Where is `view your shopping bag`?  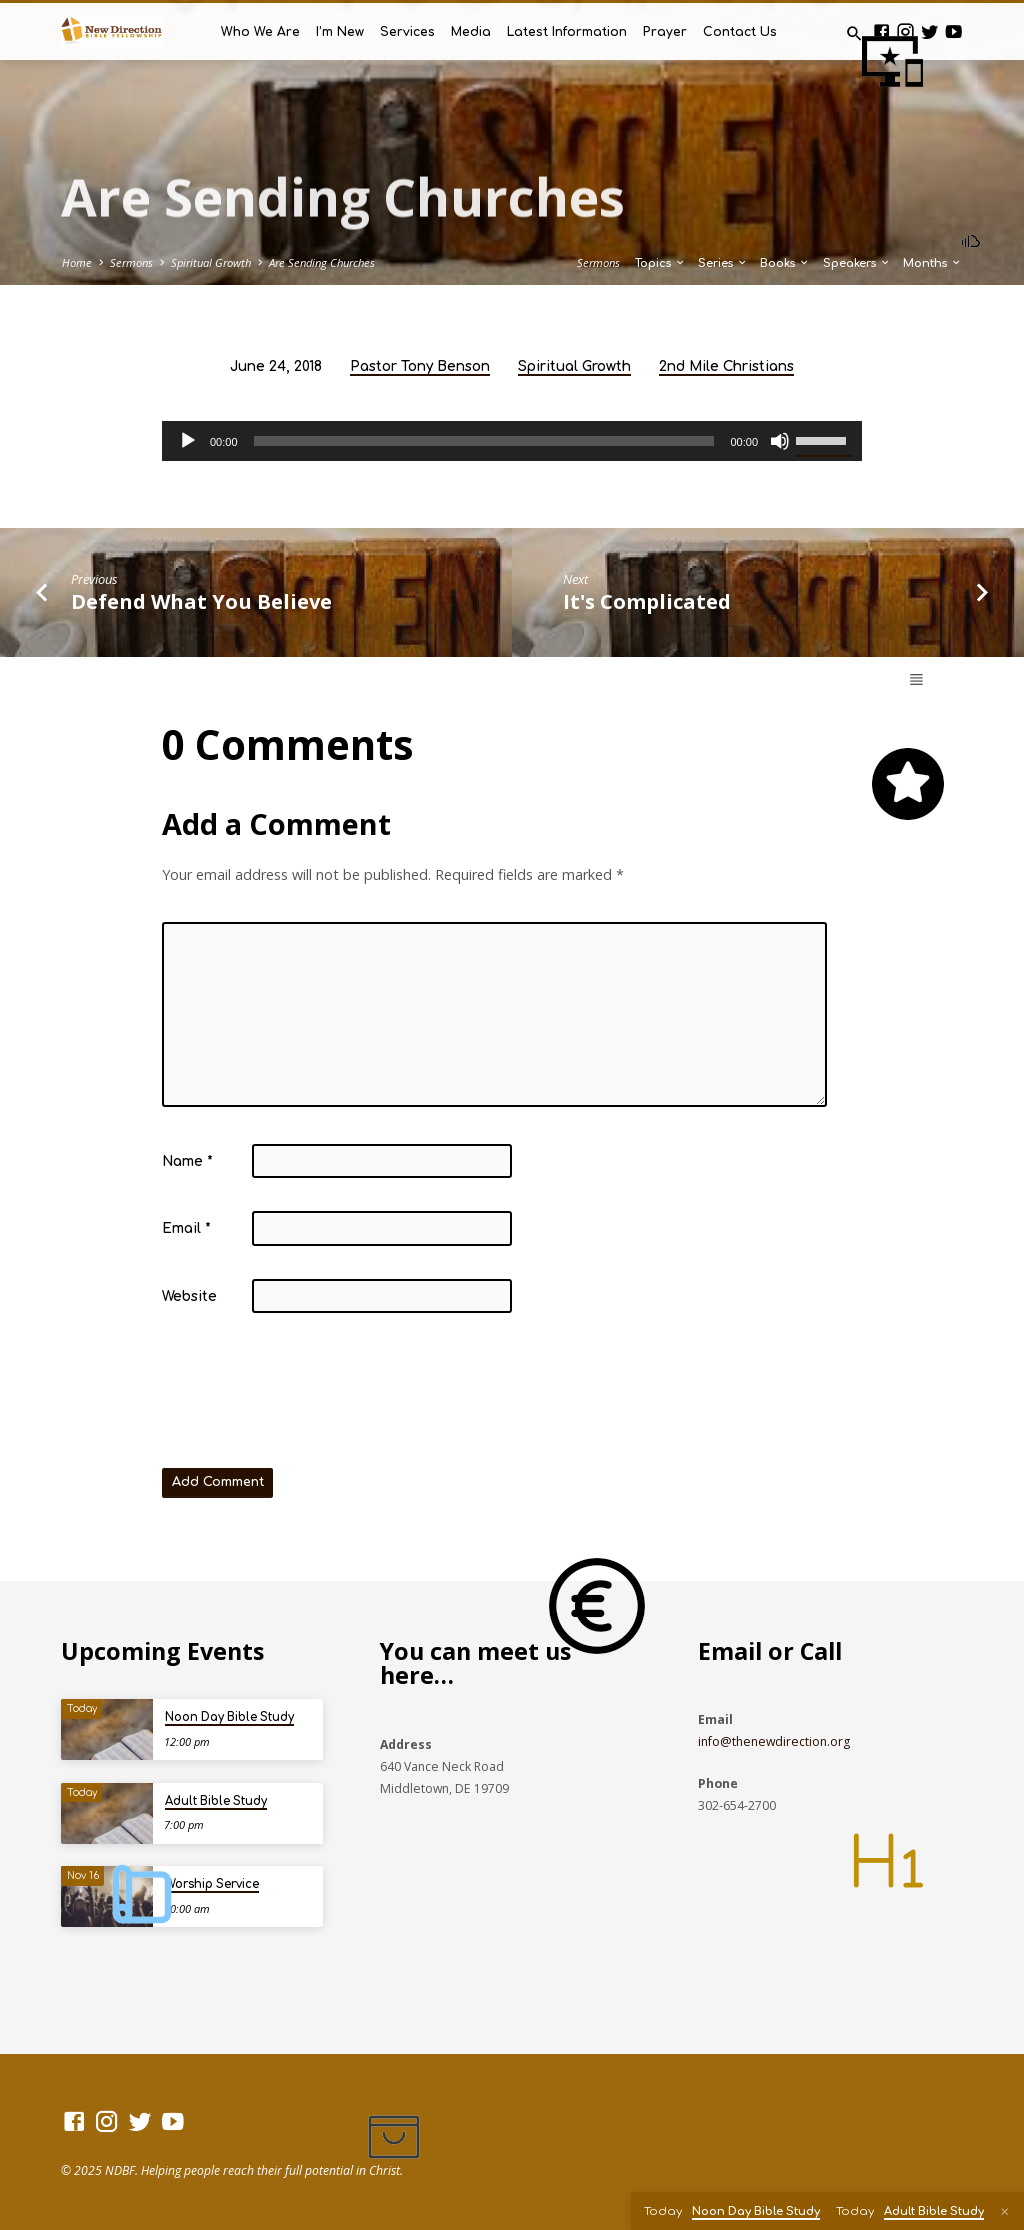
view your shopping bag is located at coordinates (394, 2137).